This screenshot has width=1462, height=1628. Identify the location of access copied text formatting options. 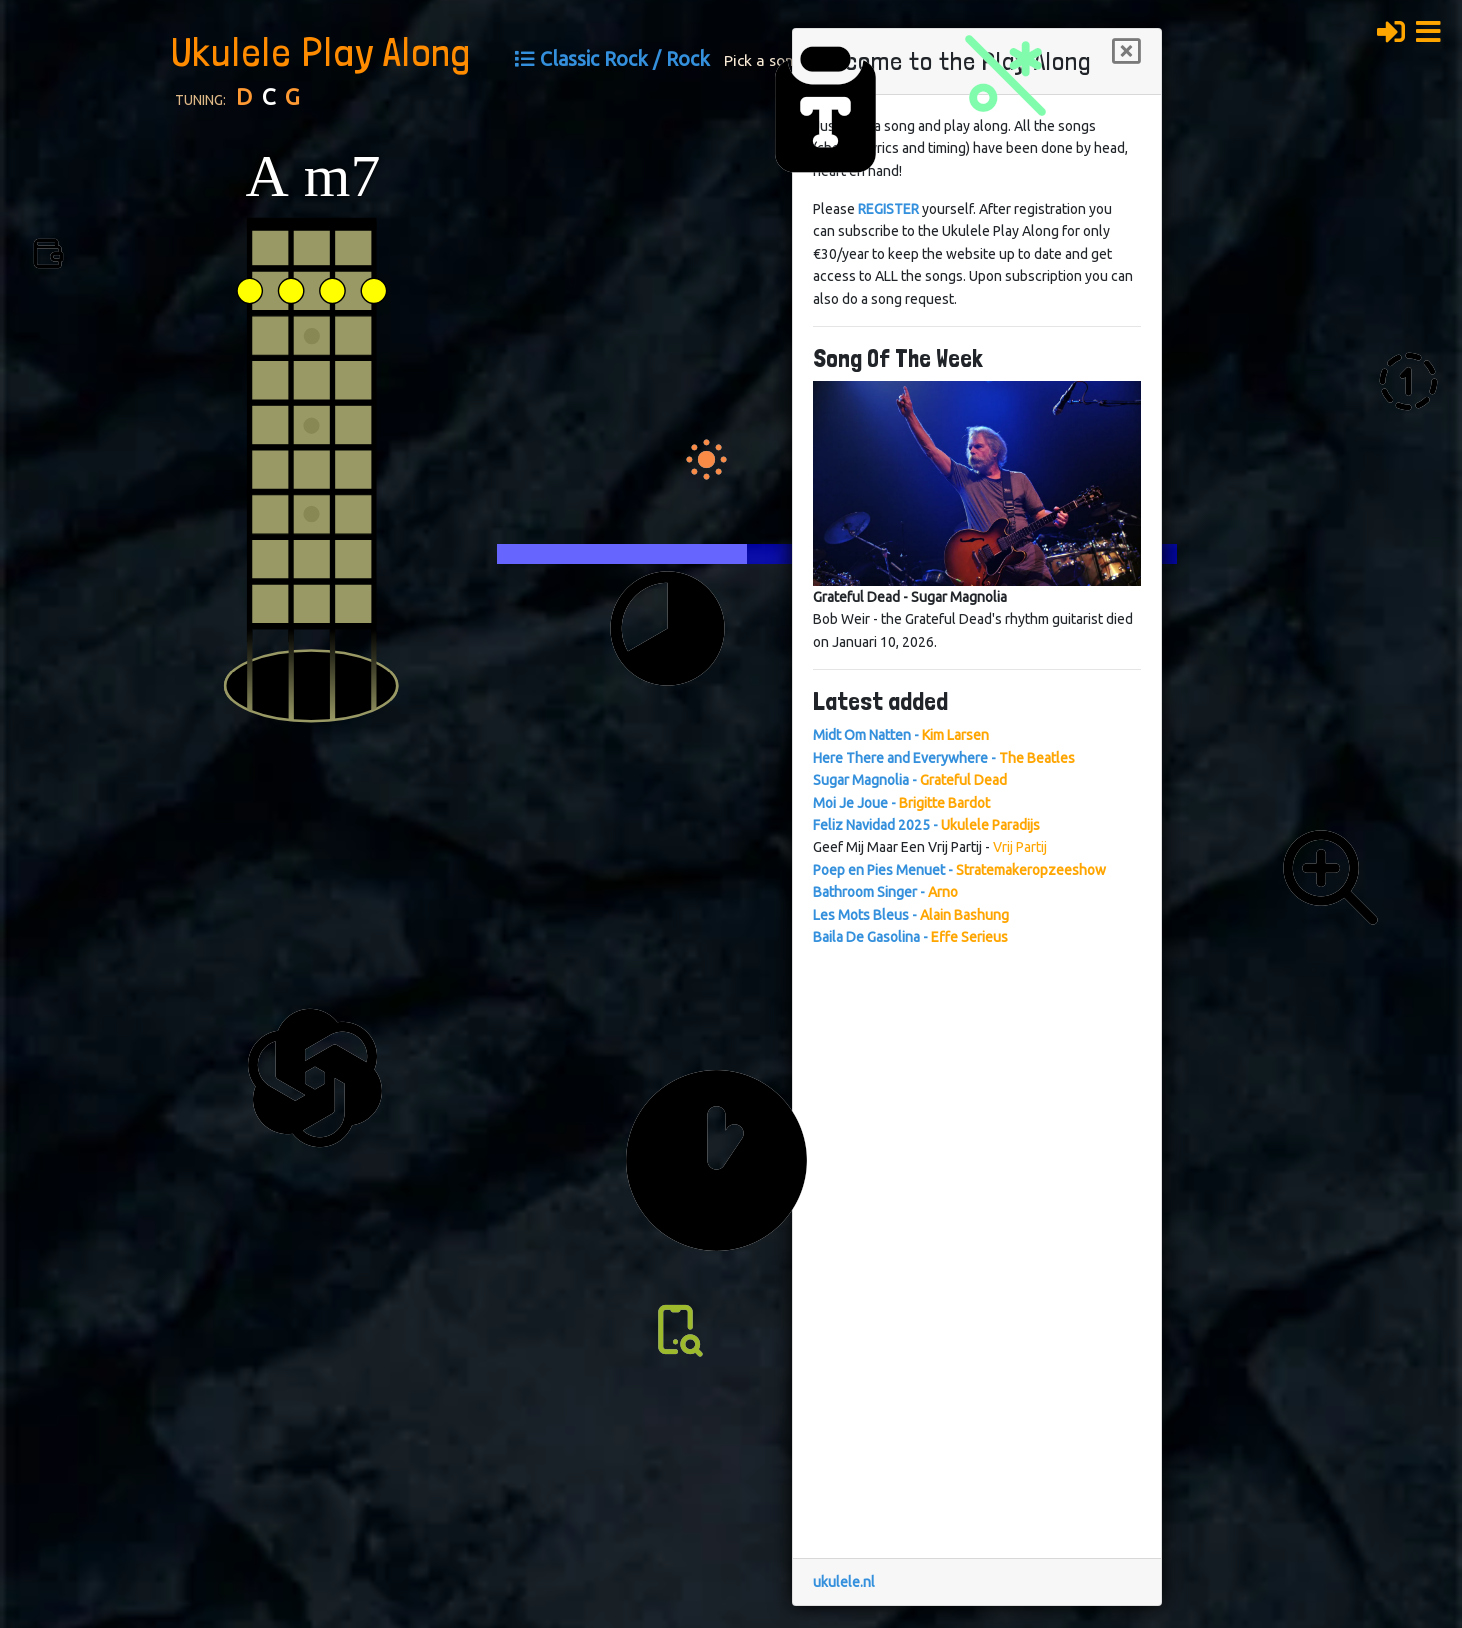
(825, 109).